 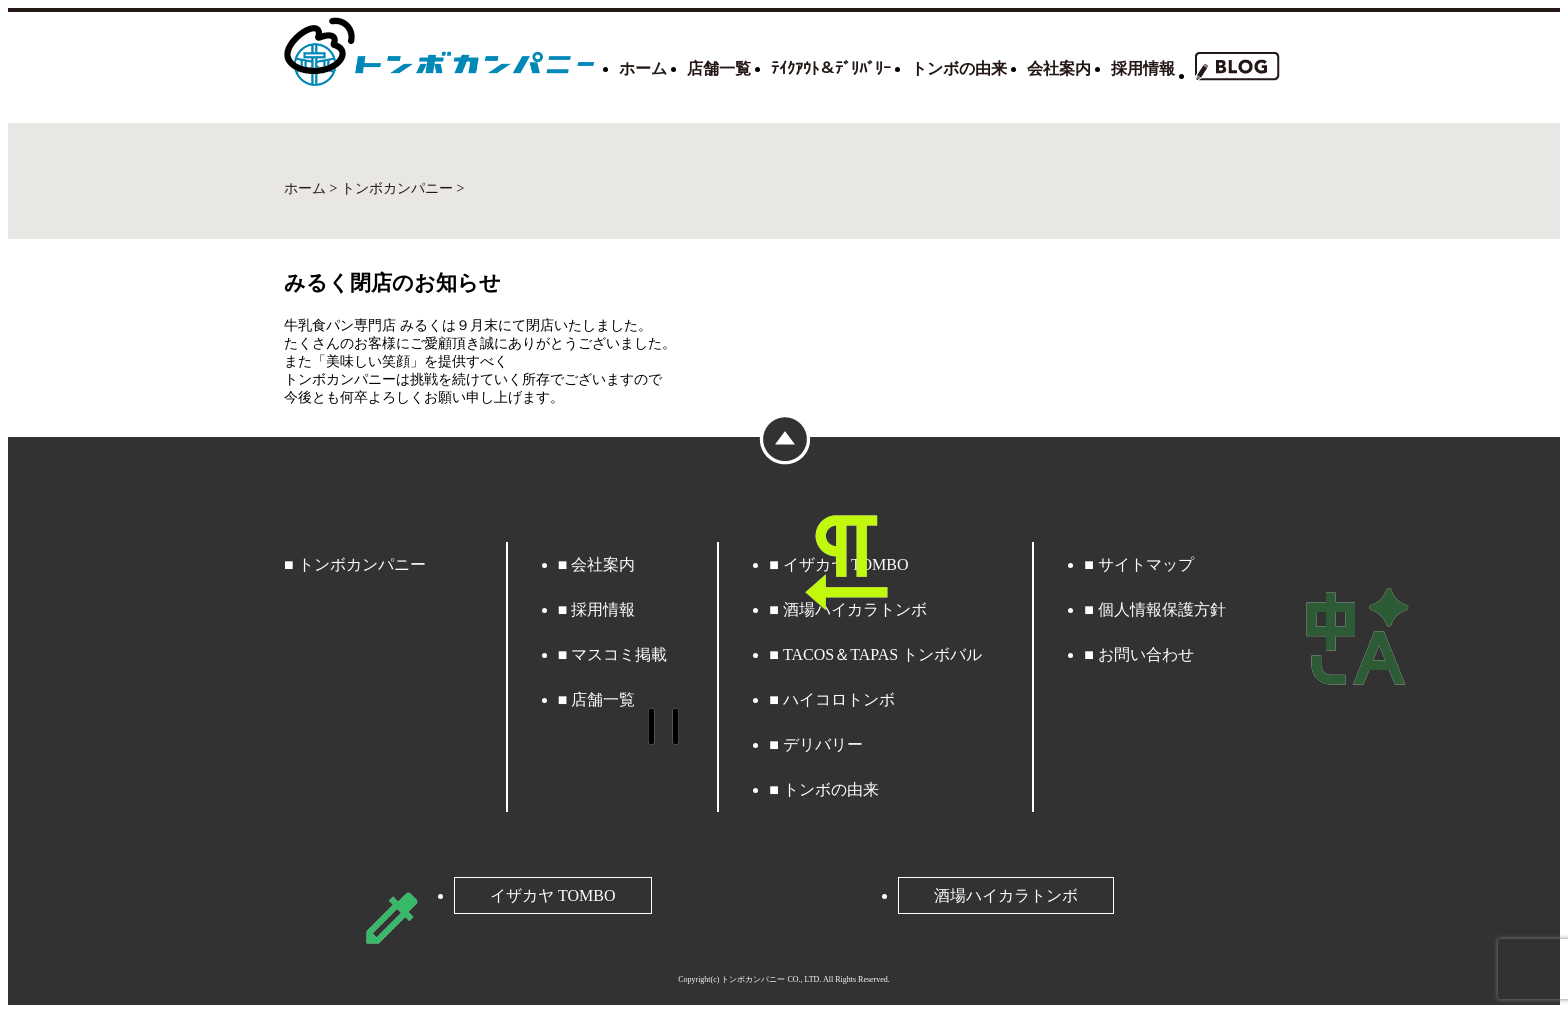 I want to click on color picker tool for sampling colors, so click(x=392, y=917).